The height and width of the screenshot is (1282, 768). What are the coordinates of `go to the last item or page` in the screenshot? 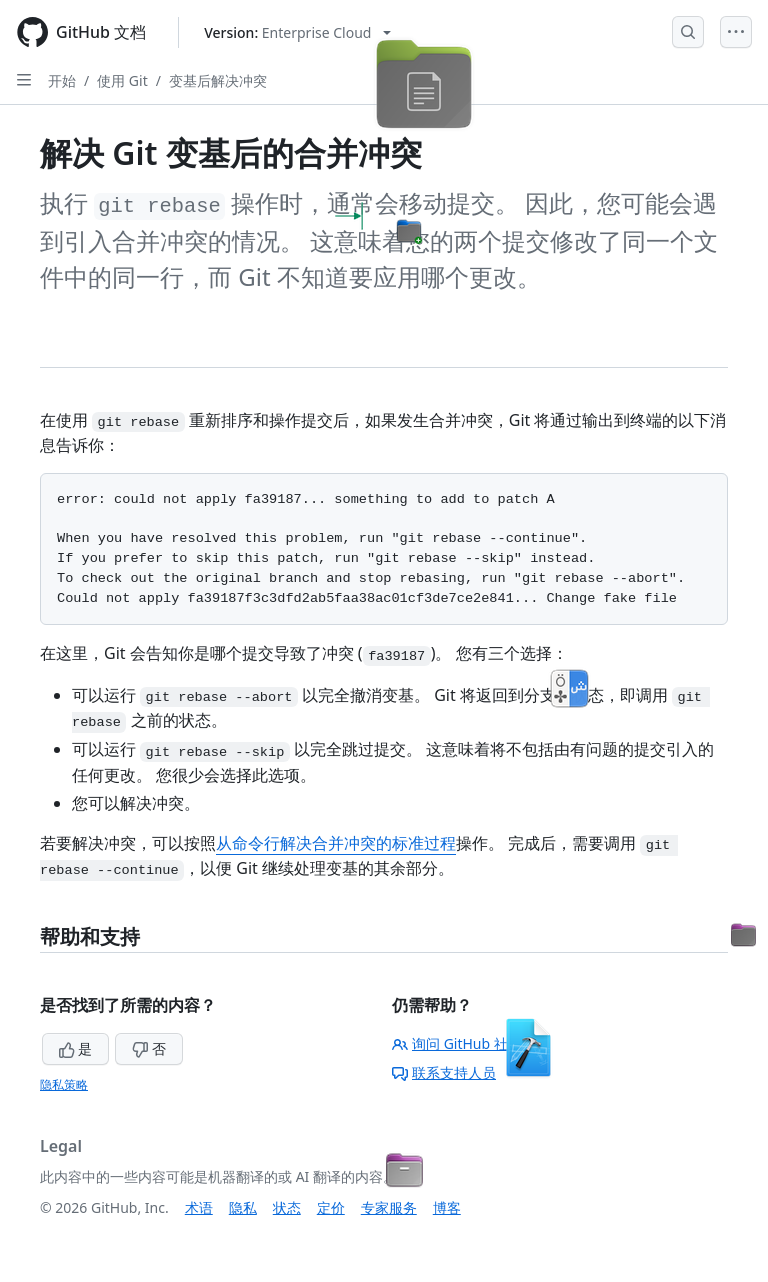 It's located at (349, 216).